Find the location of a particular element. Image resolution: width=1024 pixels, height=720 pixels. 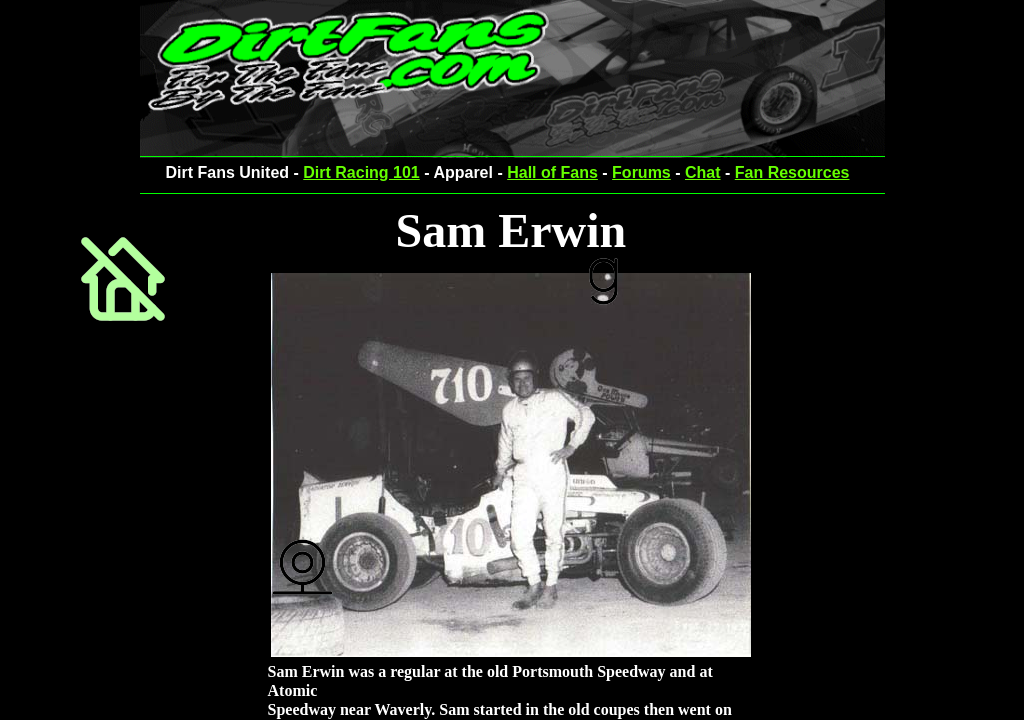

home feature is currently disabled is located at coordinates (123, 279).